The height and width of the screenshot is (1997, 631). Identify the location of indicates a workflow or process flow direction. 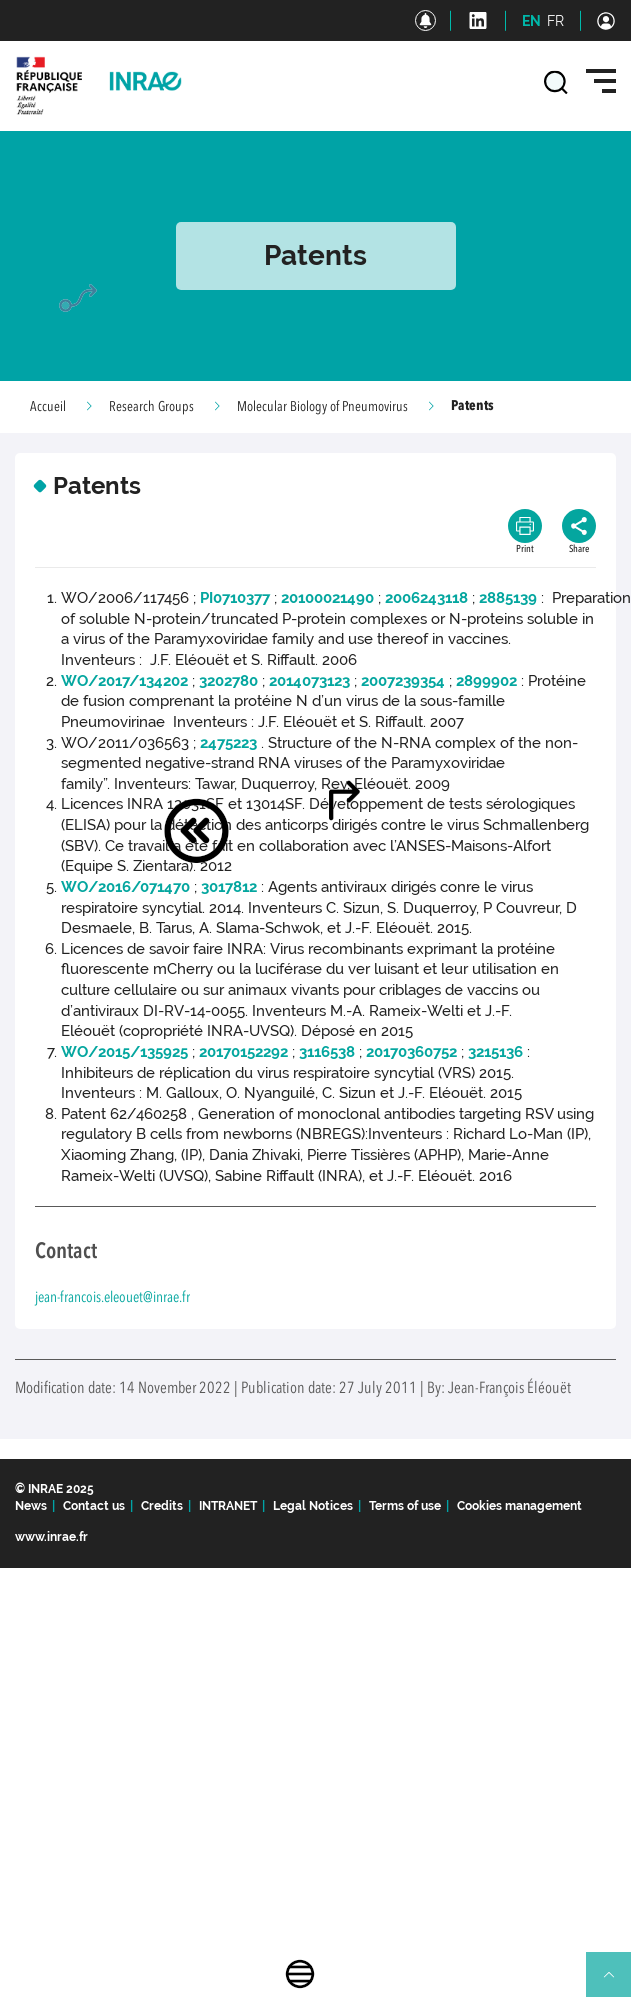
(78, 298).